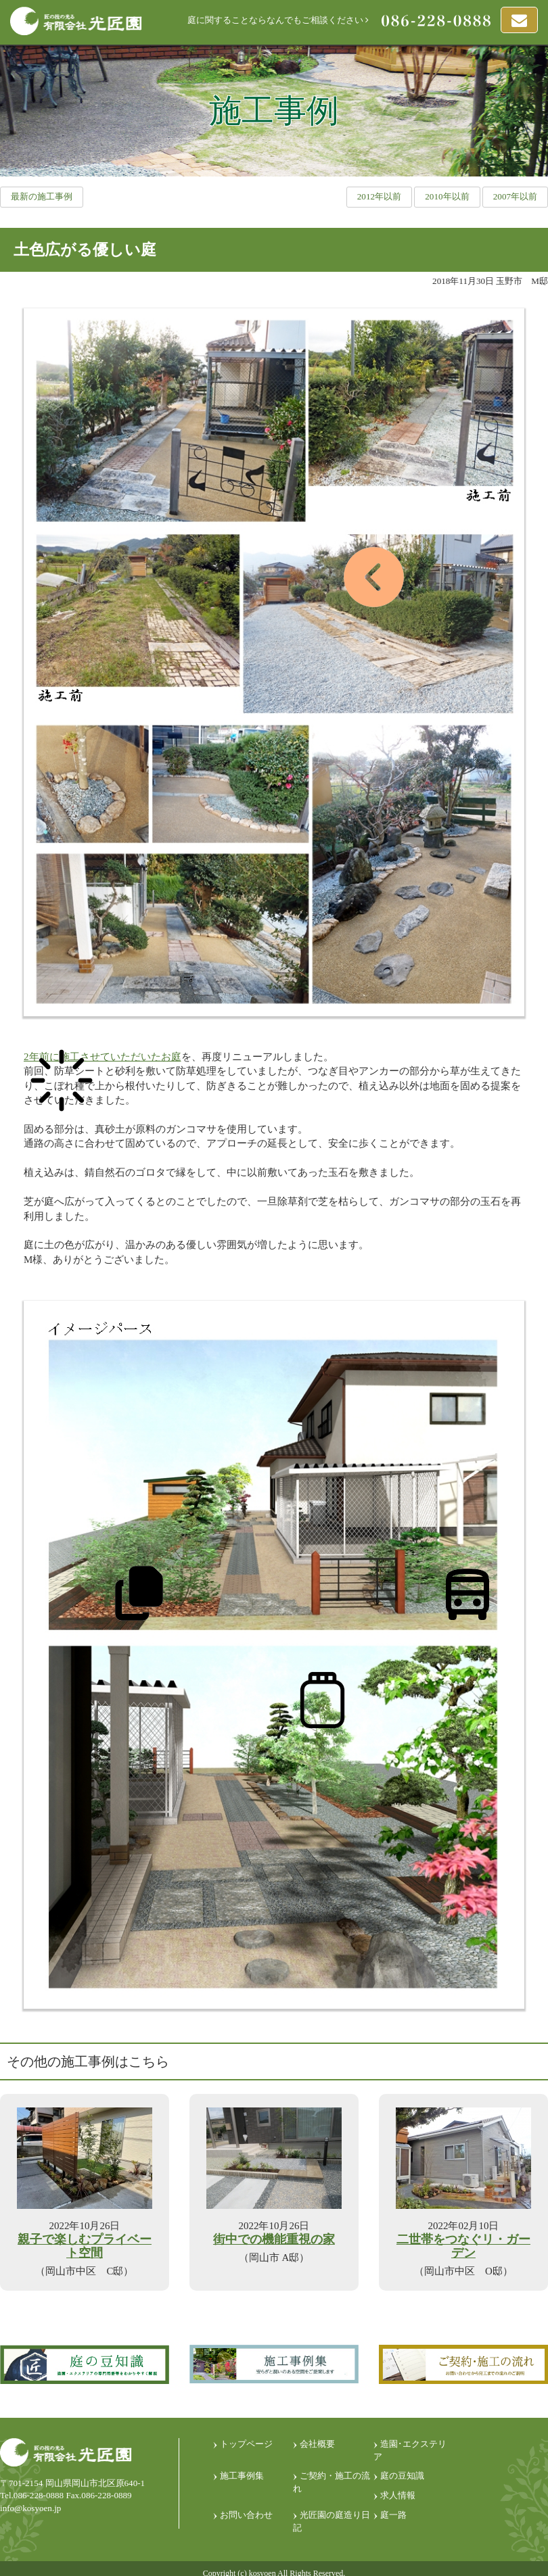 The height and width of the screenshot is (2576, 548). I want to click on indicates content is loading, so click(62, 1080).